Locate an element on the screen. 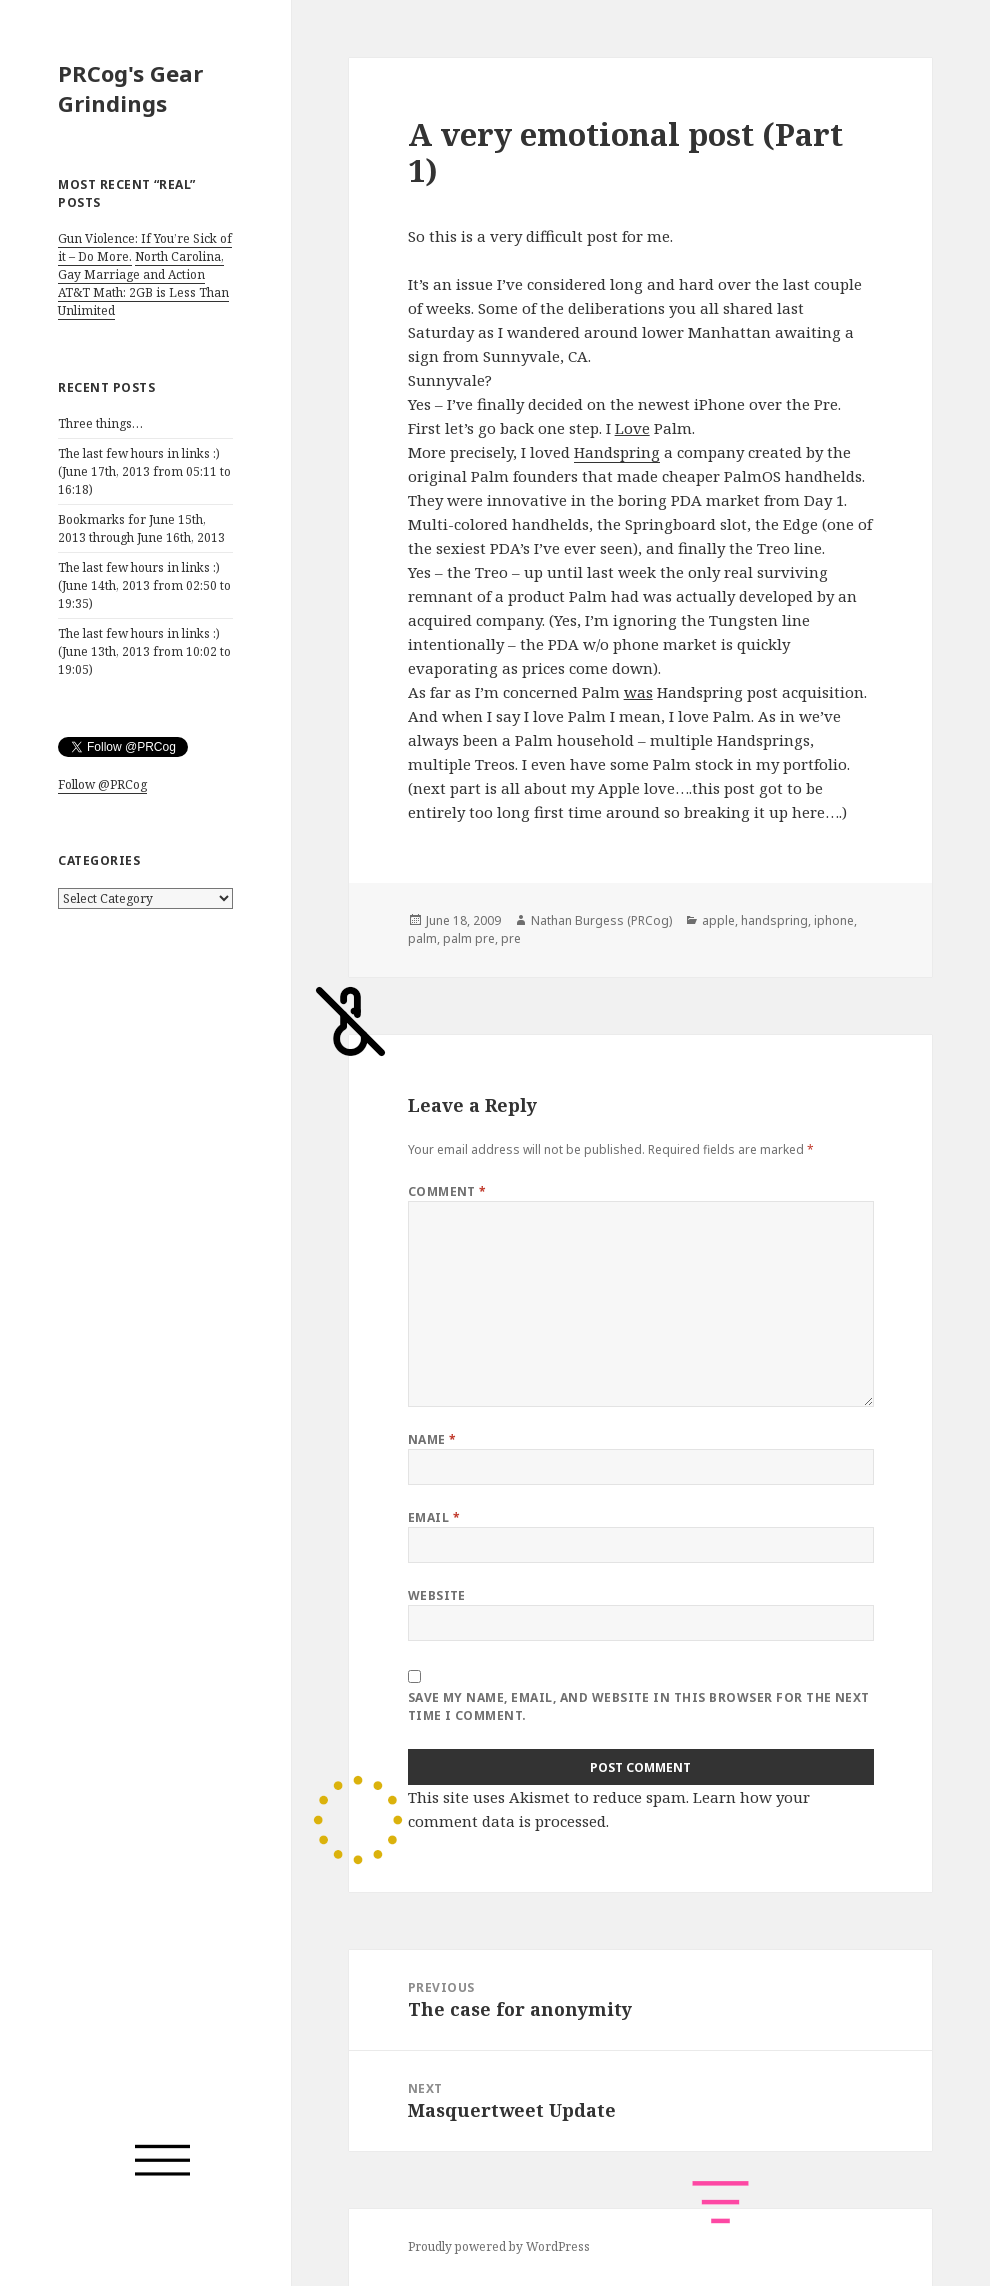 This screenshot has height=2286, width=990. open navigation menu is located at coordinates (162, 2158).